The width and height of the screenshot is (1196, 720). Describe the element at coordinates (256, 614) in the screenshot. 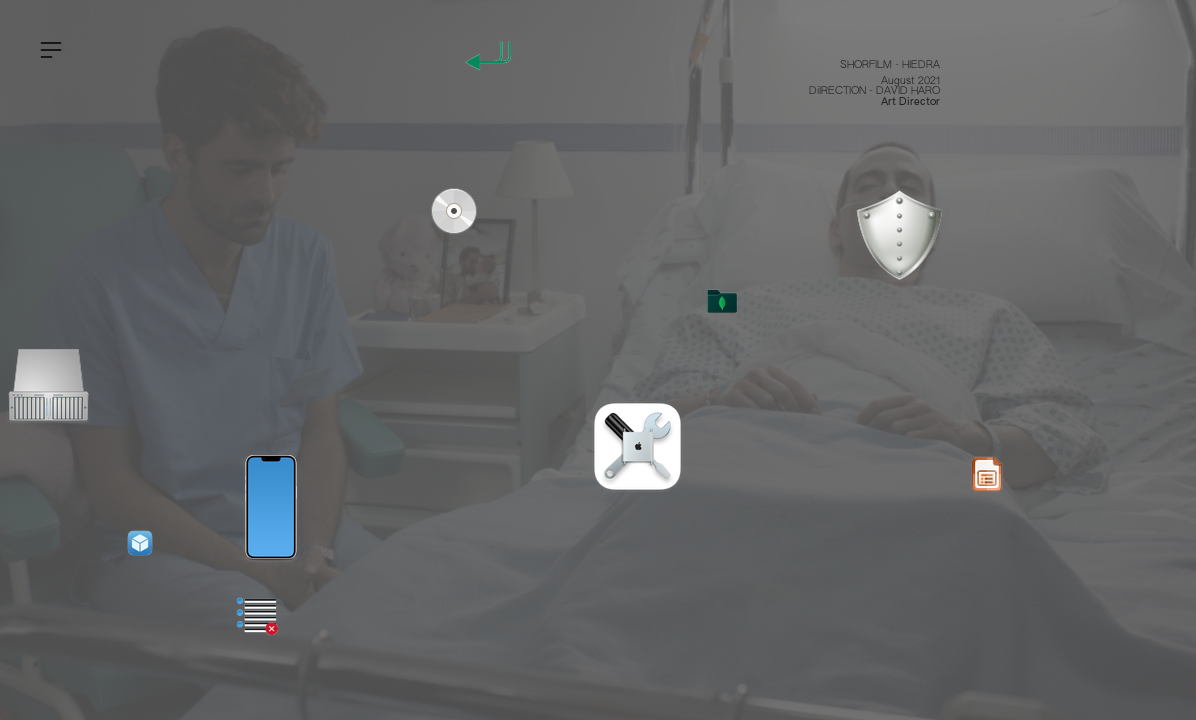

I see `remove an item from the list` at that location.